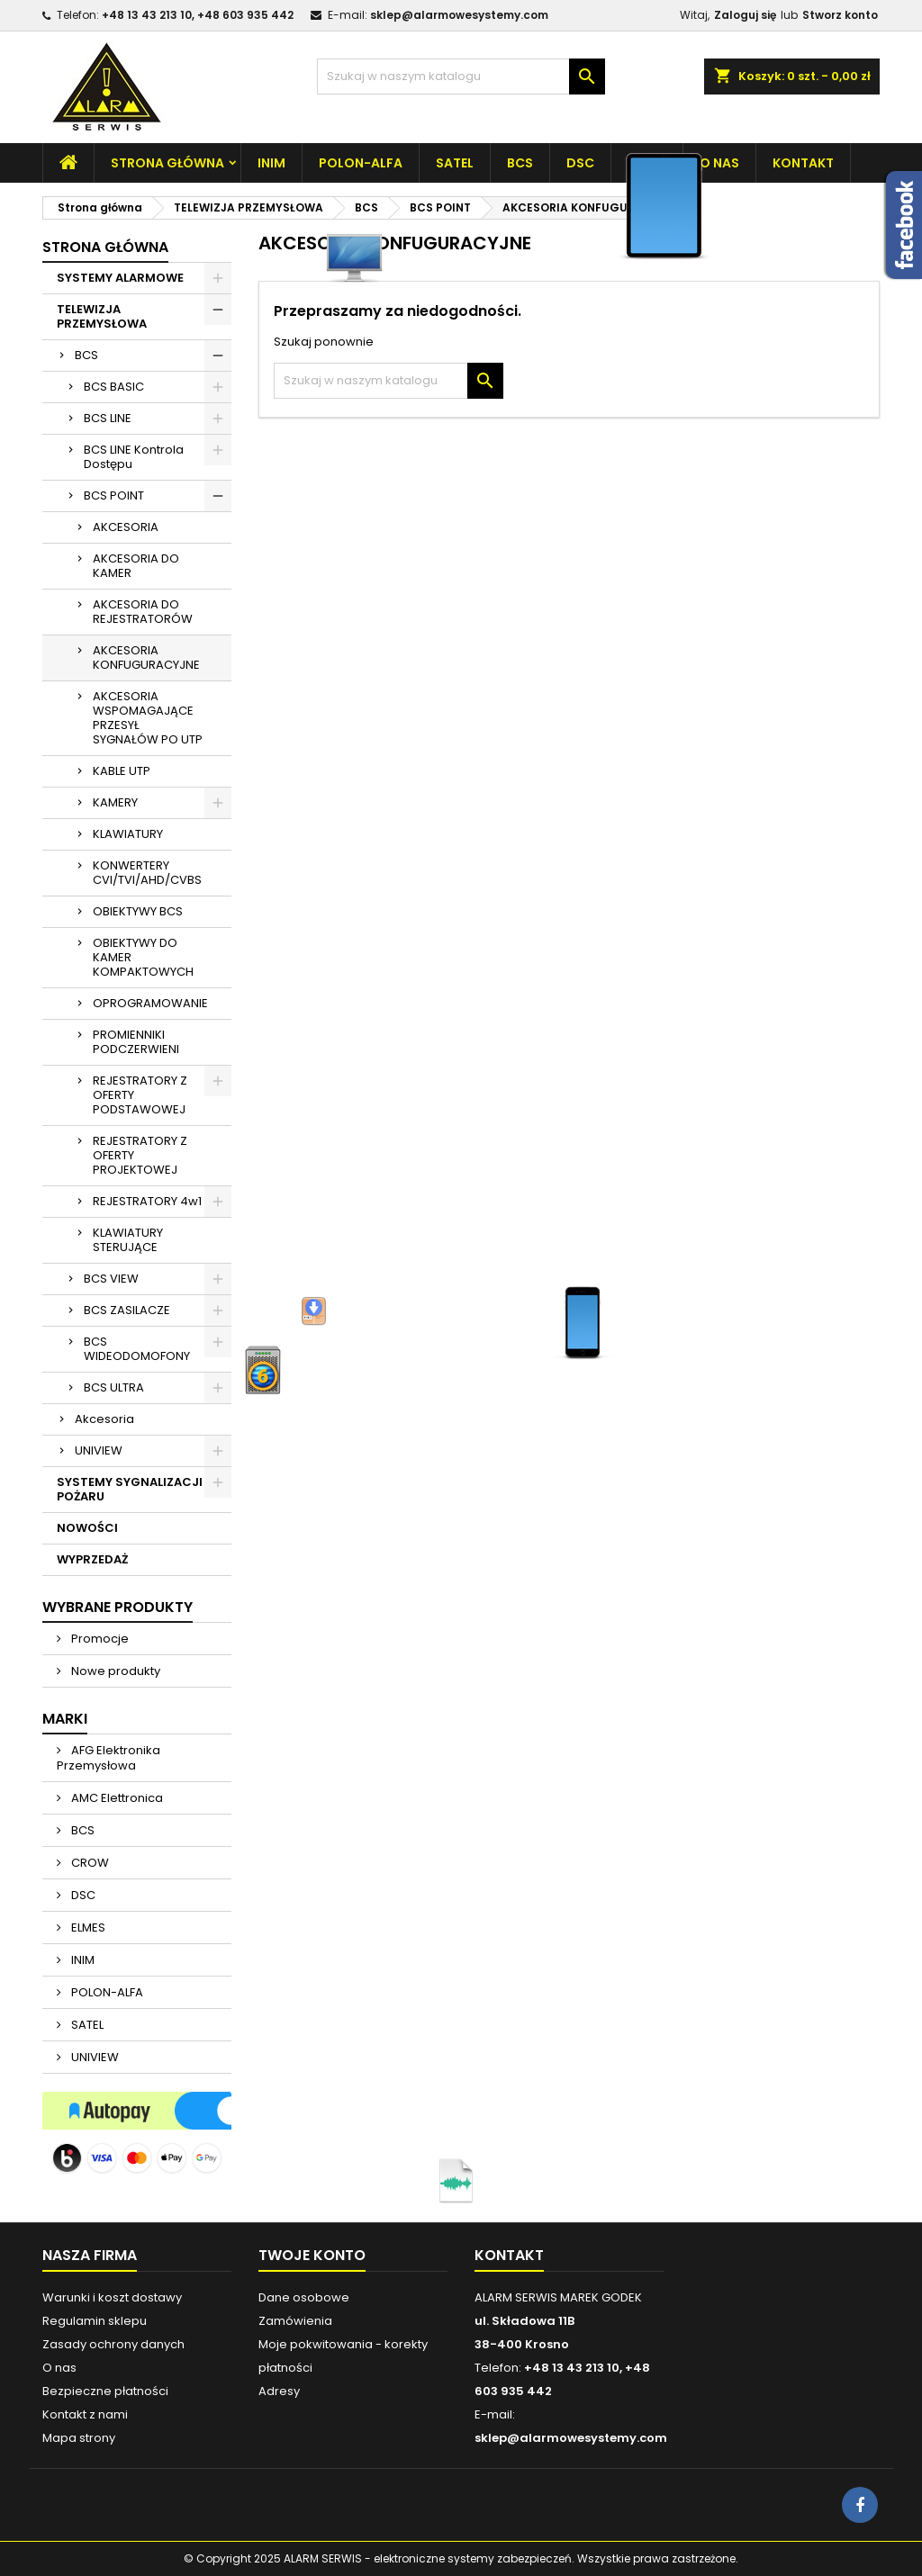 This screenshot has height=2576, width=922. Describe the element at coordinates (664, 206) in the screenshot. I see `iPad Air device connected` at that location.